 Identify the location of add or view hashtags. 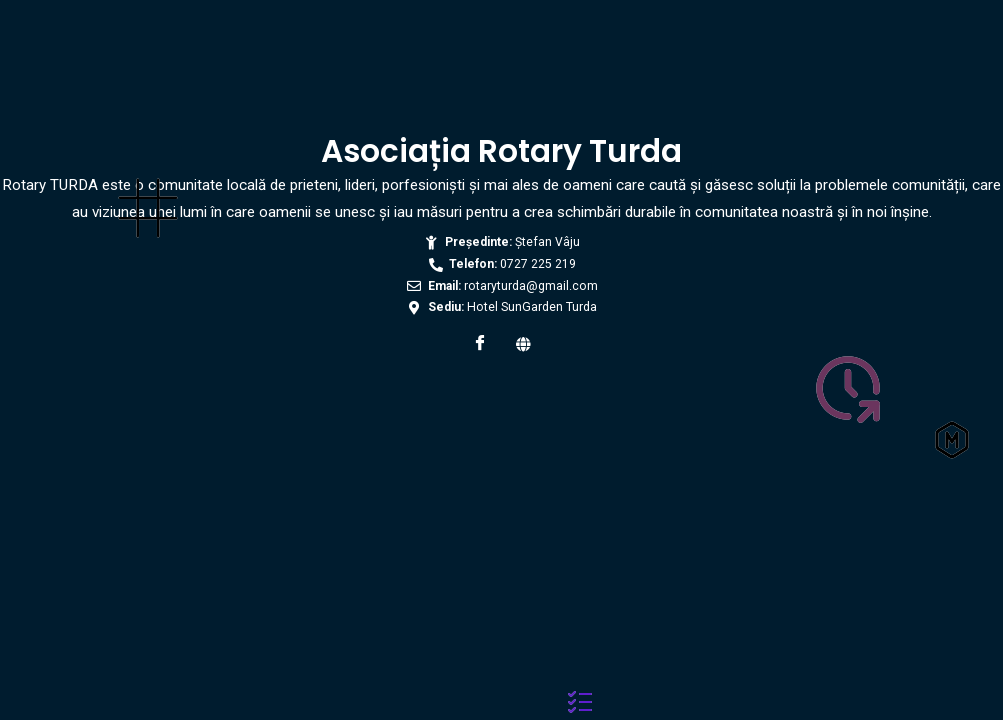
(148, 208).